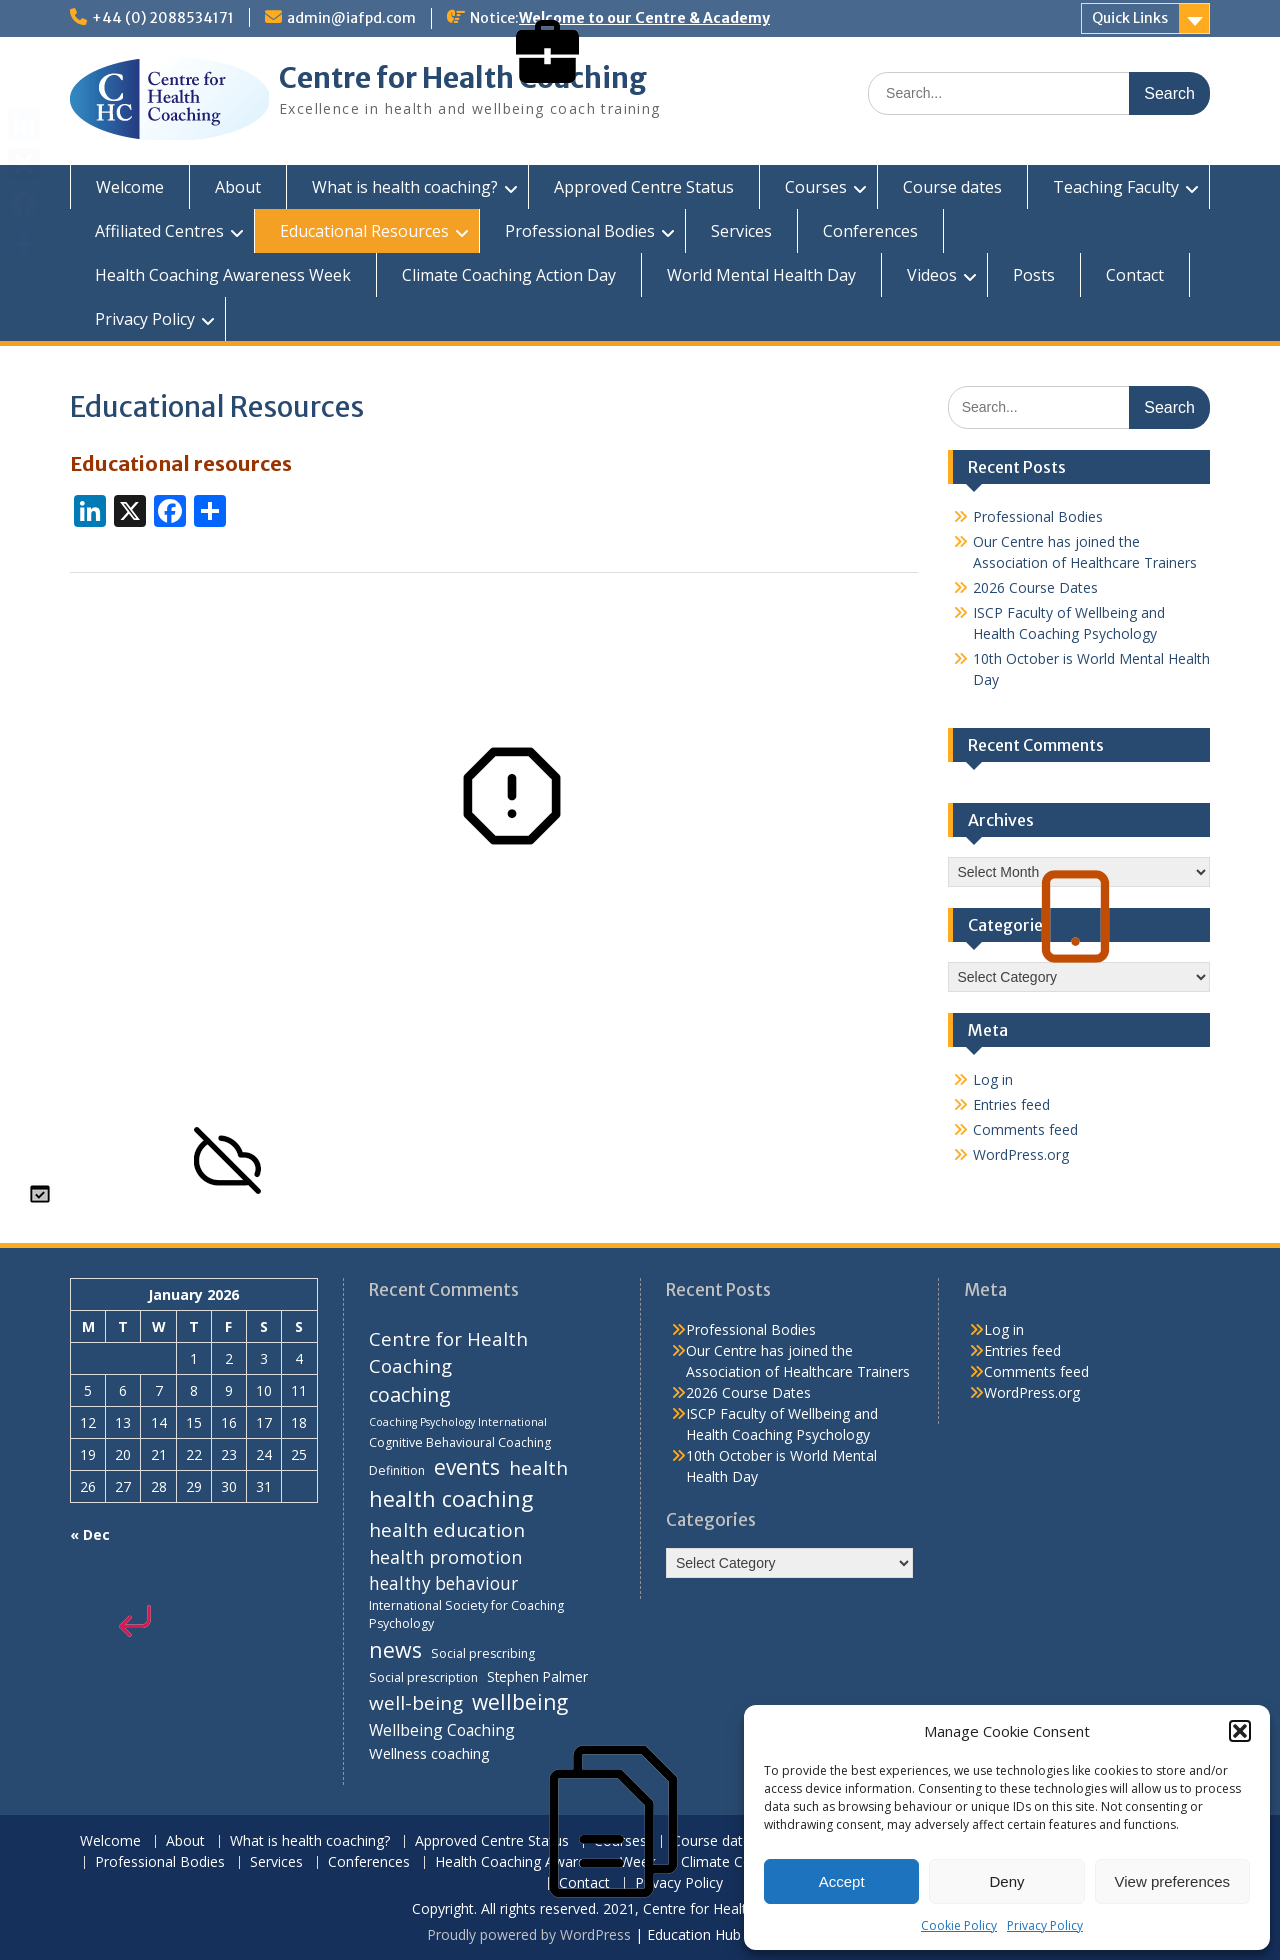 The height and width of the screenshot is (1960, 1280). What do you see at coordinates (227, 1160) in the screenshot?
I see `indicates offline mode or no cloud connection` at bounding box center [227, 1160].